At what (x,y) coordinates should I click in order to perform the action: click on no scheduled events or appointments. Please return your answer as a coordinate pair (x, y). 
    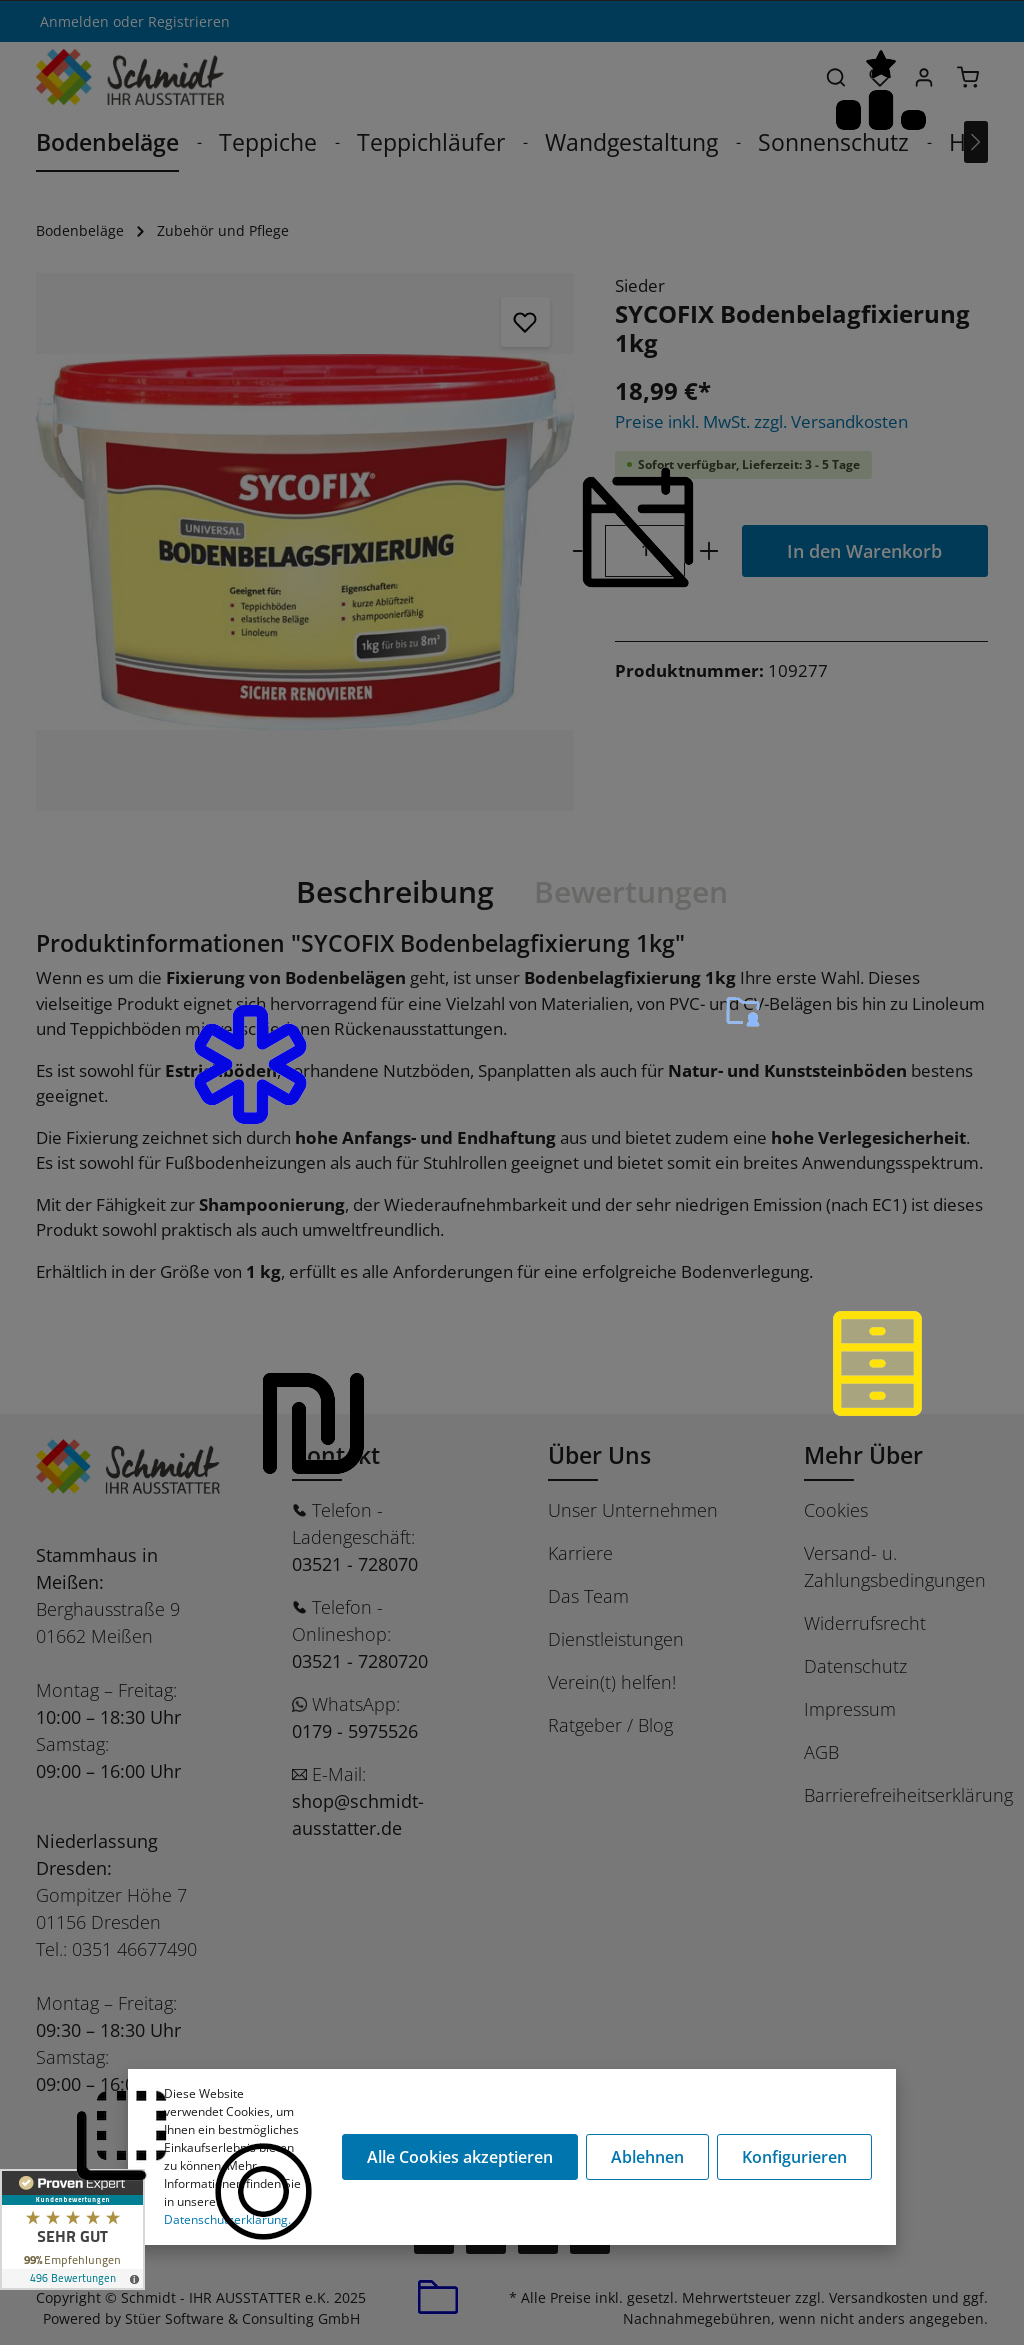
    Looking at the image, I should click on (638, 532).